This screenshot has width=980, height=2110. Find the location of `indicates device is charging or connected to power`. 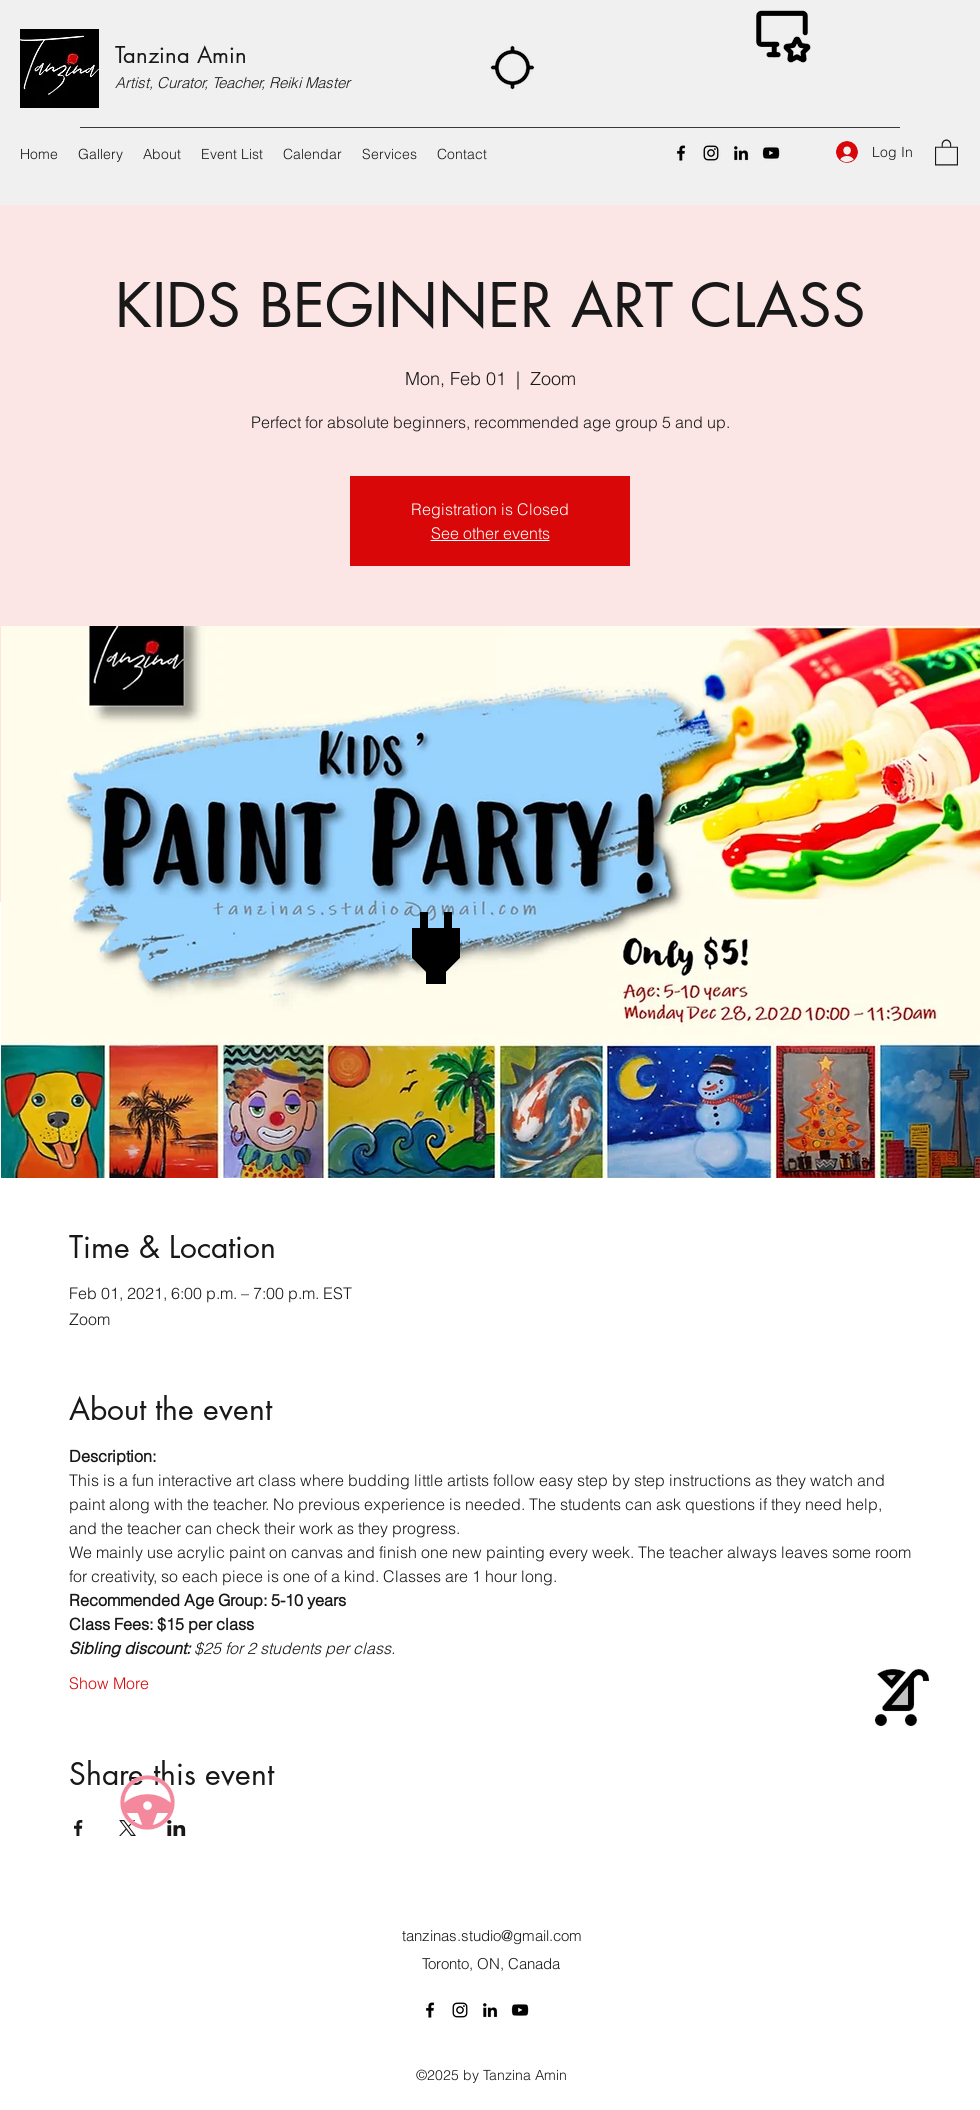

indicates device is charging or connected to power is located at coordinates (436, 948).